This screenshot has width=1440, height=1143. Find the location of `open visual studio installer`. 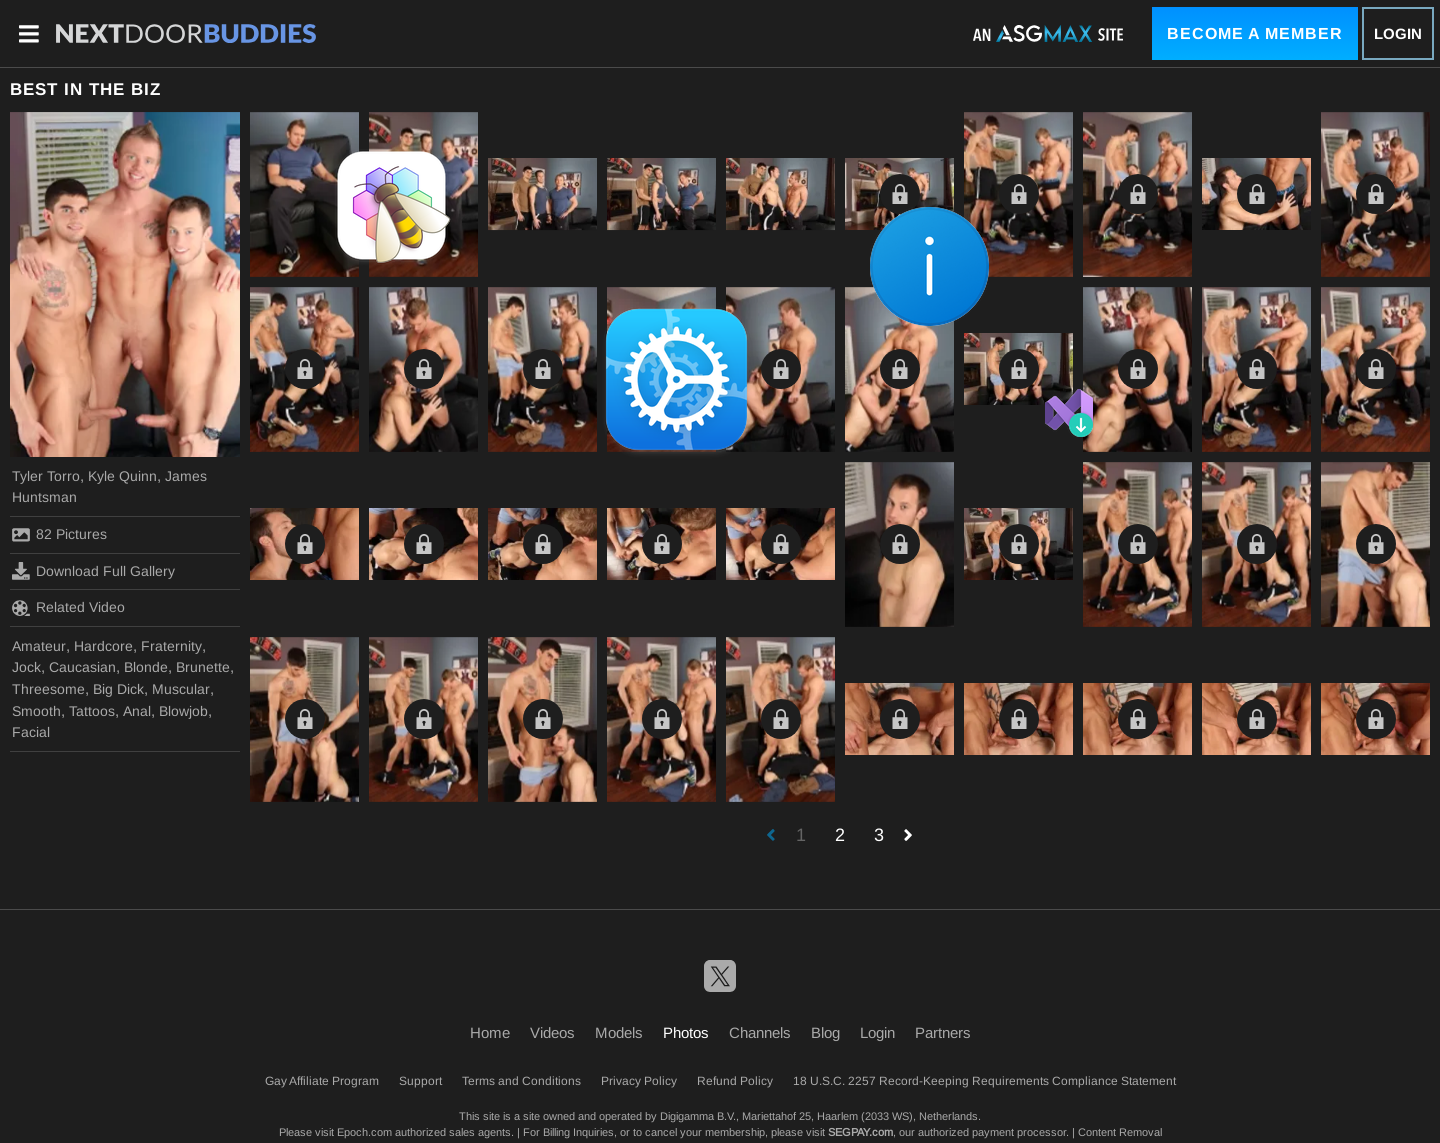

open visual studio installer is located at coordinates (1069, 413).